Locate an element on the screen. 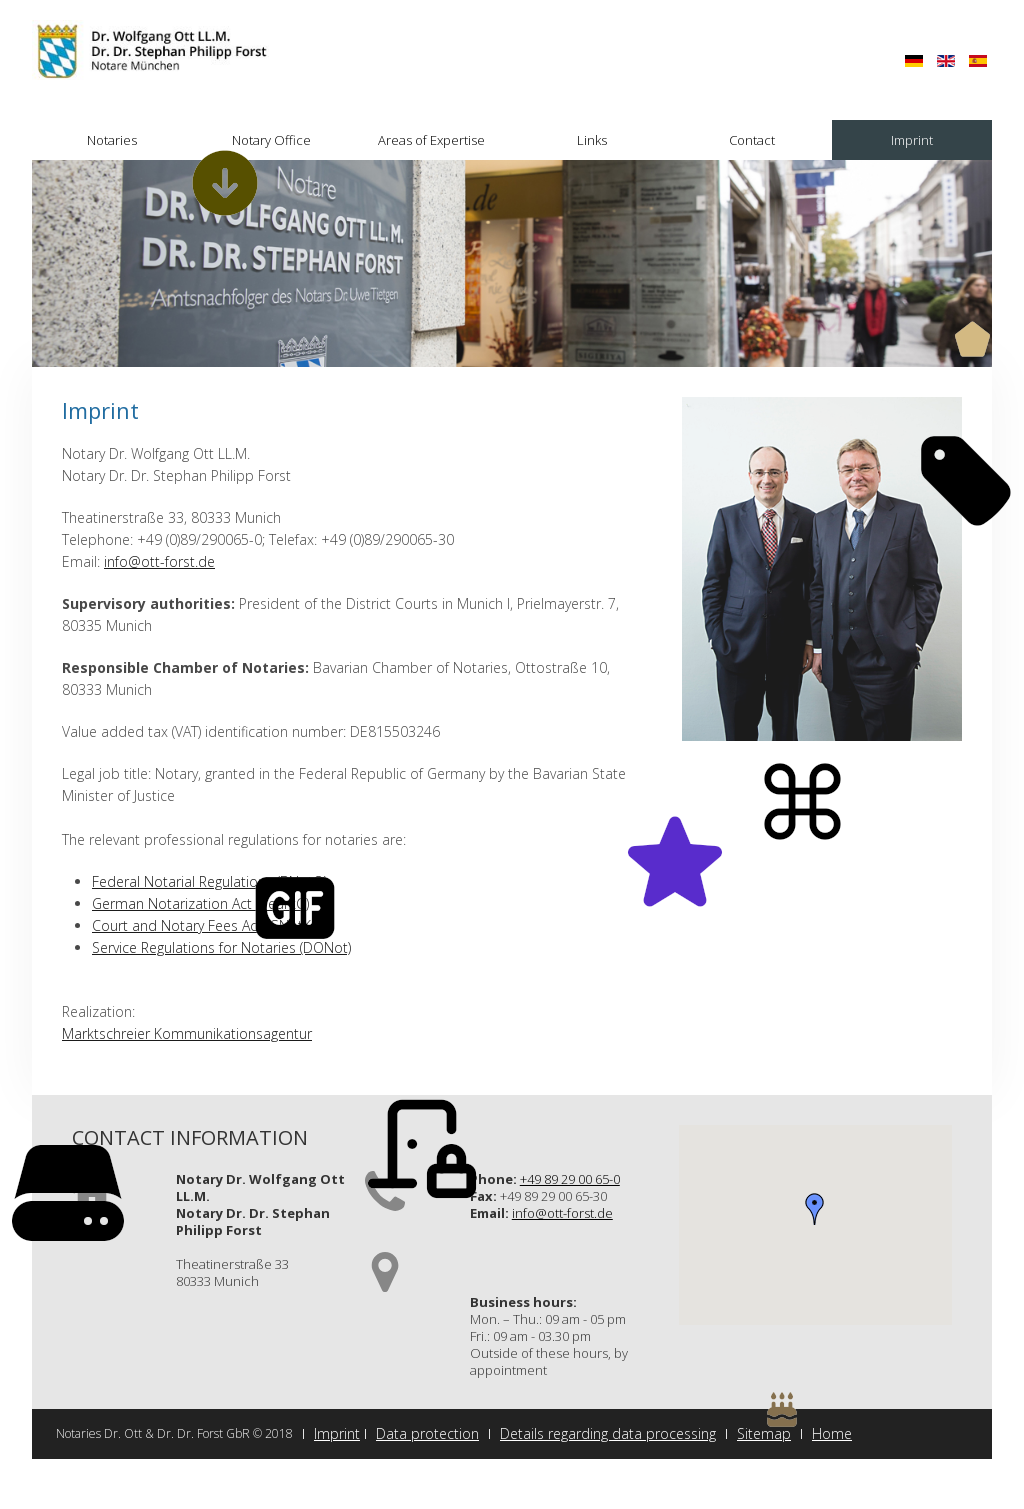 The width and height of the screenshot is (1024, 1509). access keyboard shortcuts is located at coordinates (802, 801).